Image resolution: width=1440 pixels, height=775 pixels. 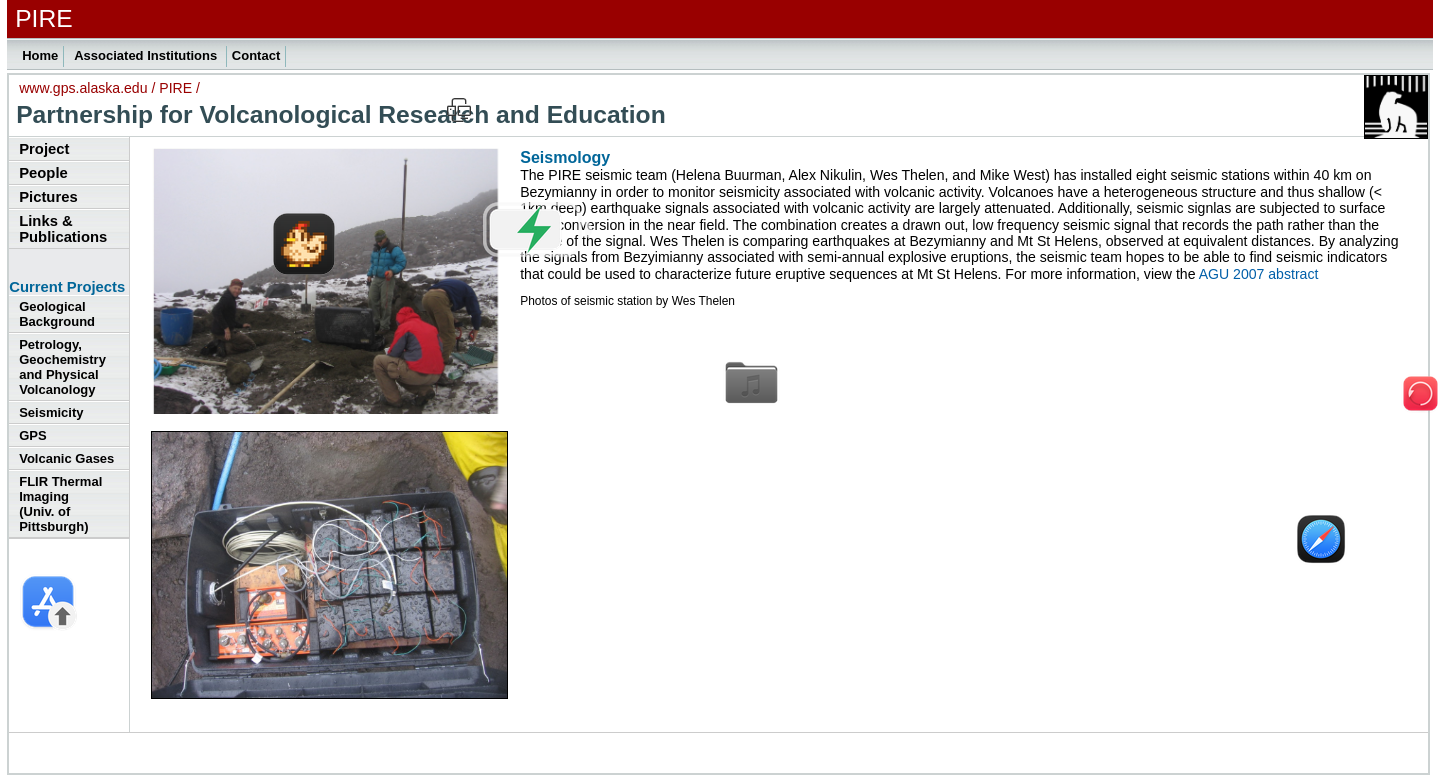 What do you see at coordinates (537, 229) in the screenshot?
I see `indicates battery is charging at 80% capacity` at bounding box center [537, 229].